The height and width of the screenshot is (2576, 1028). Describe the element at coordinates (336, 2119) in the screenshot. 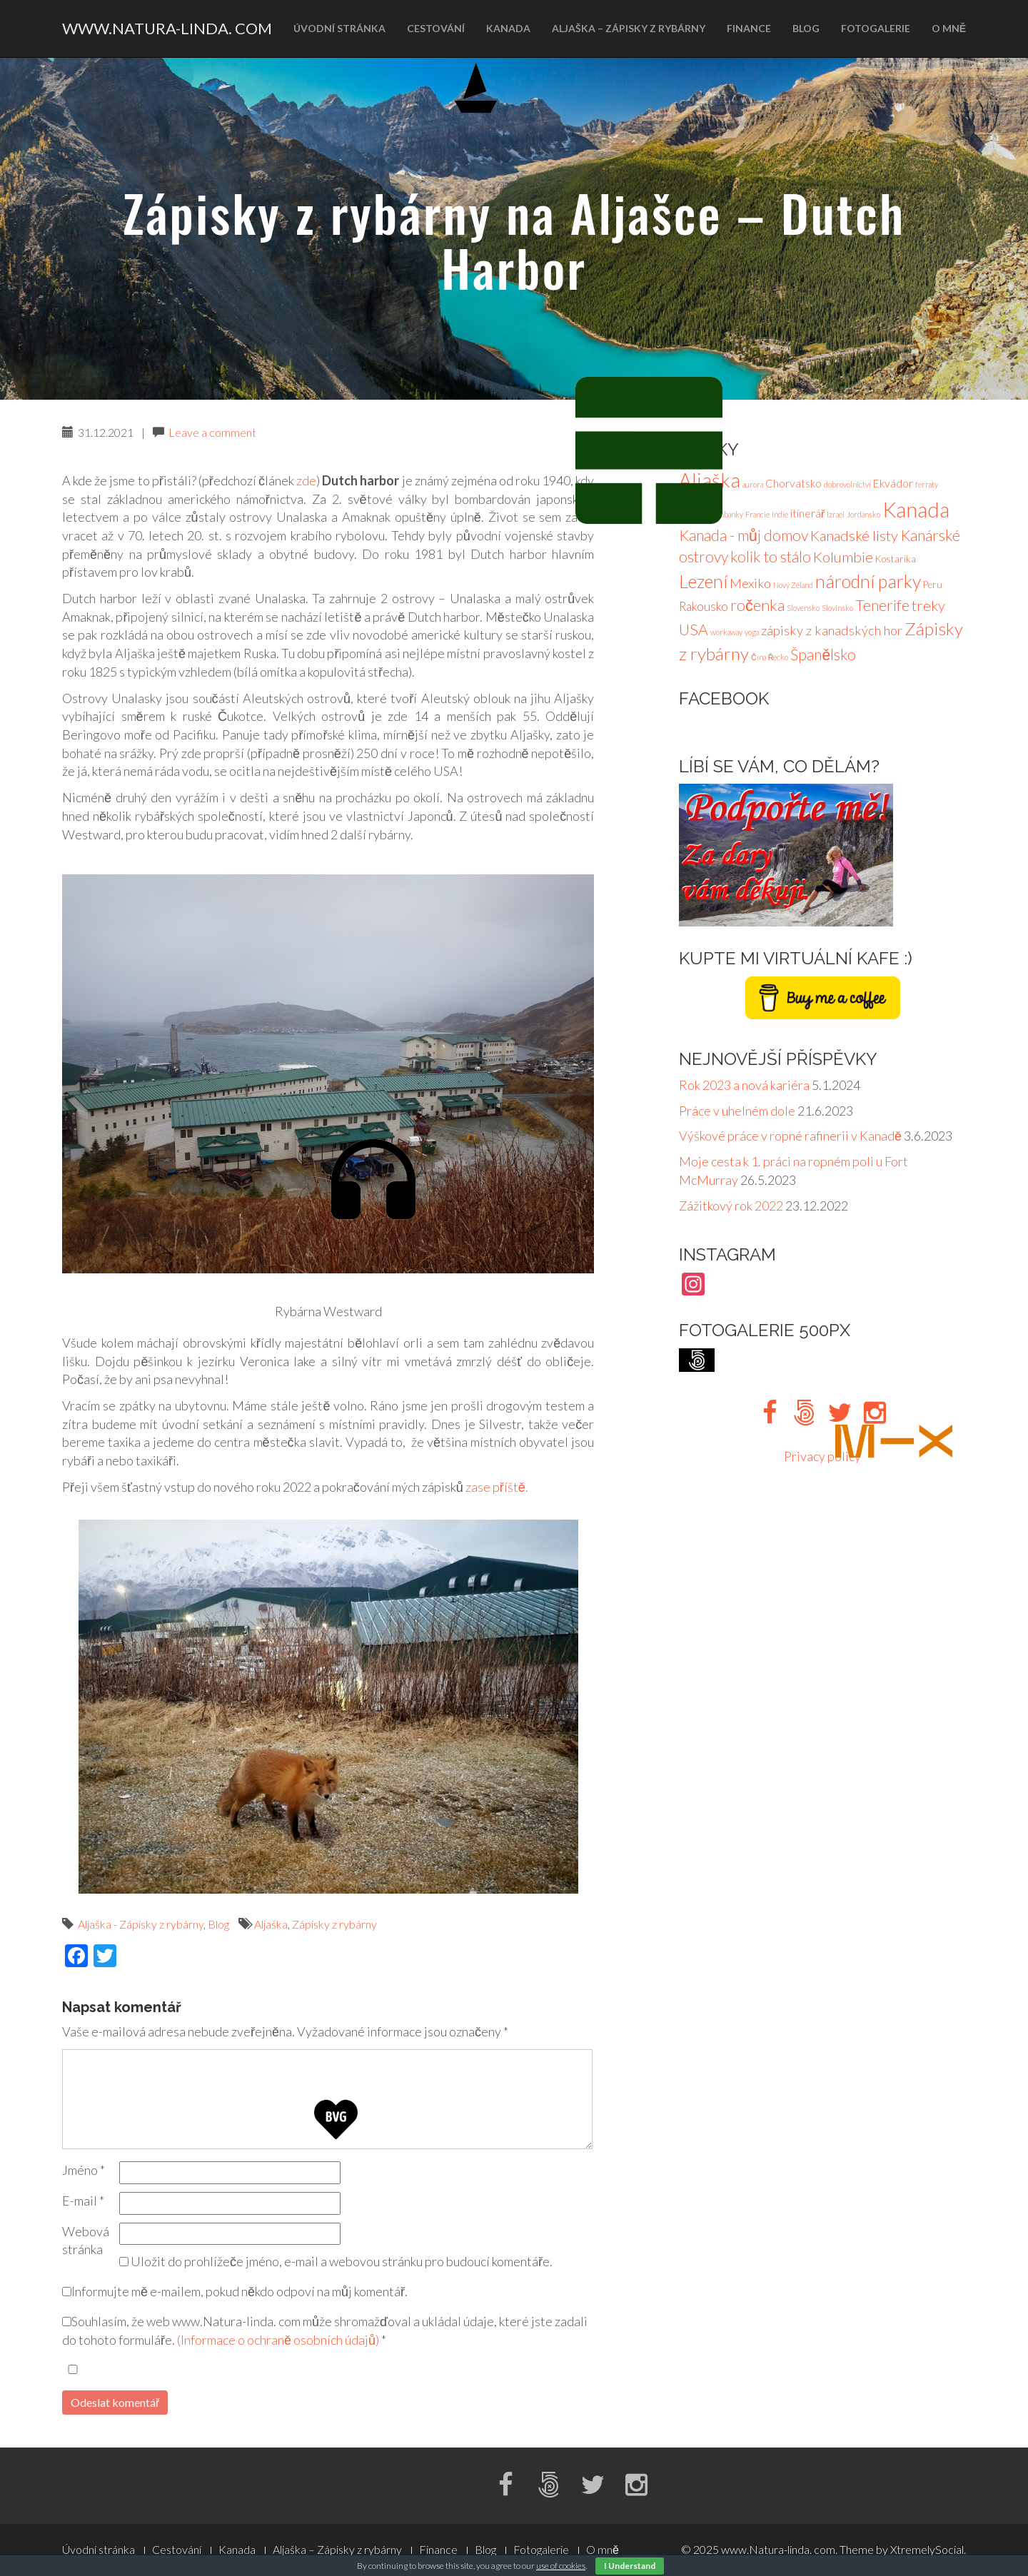

I see `BVG (Berlin public transit) app or service` at that location.